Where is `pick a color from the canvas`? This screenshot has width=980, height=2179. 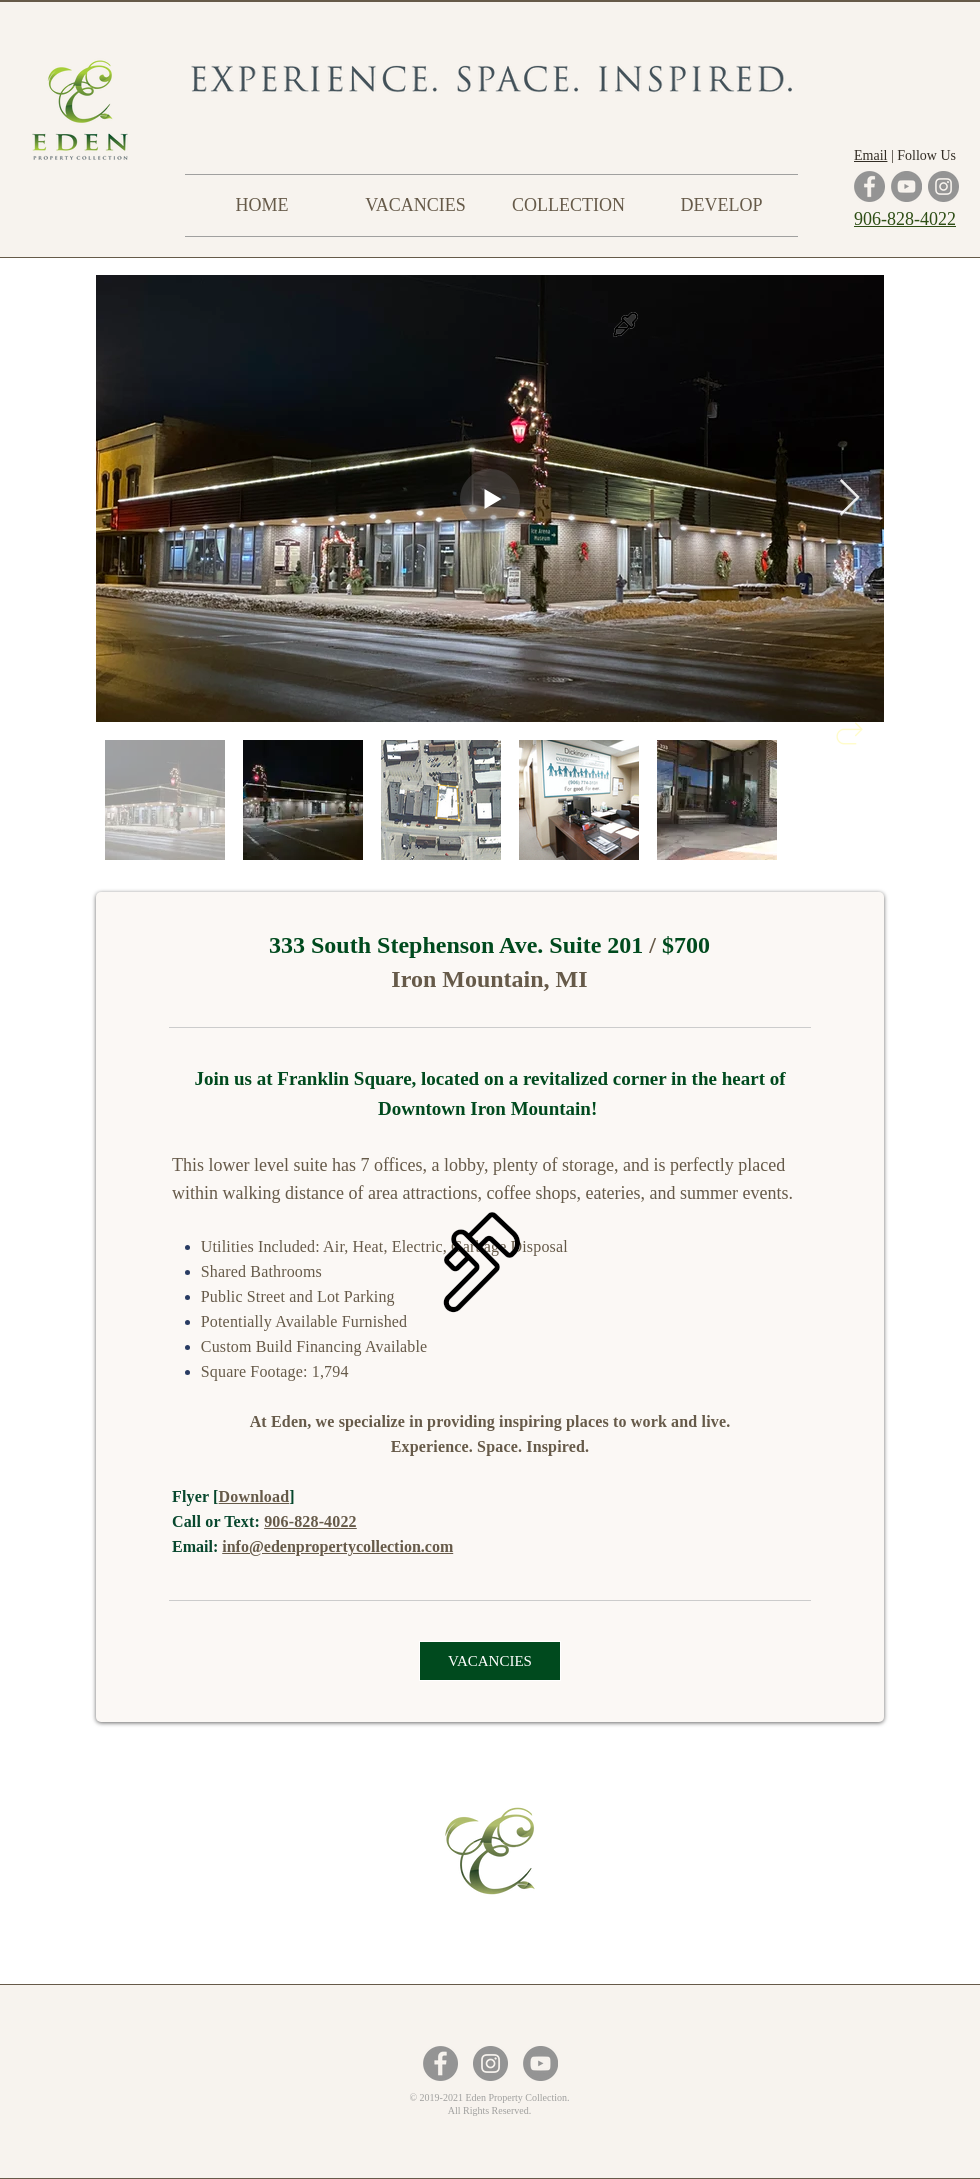 pick a color from the canvas is located at coordinates (625, 324).